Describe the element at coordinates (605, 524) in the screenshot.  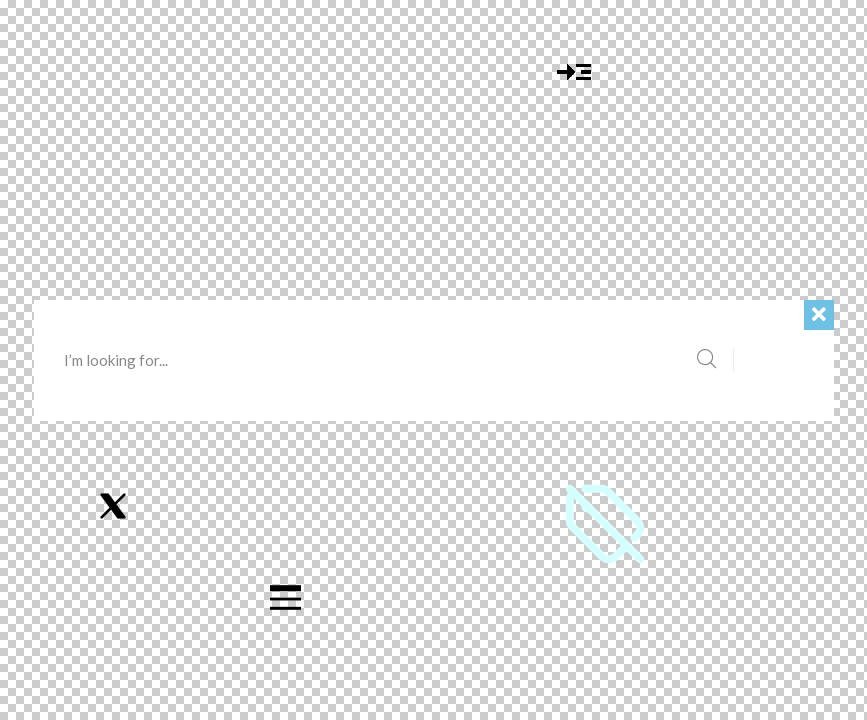
I see `remove a tag or label` at that location.